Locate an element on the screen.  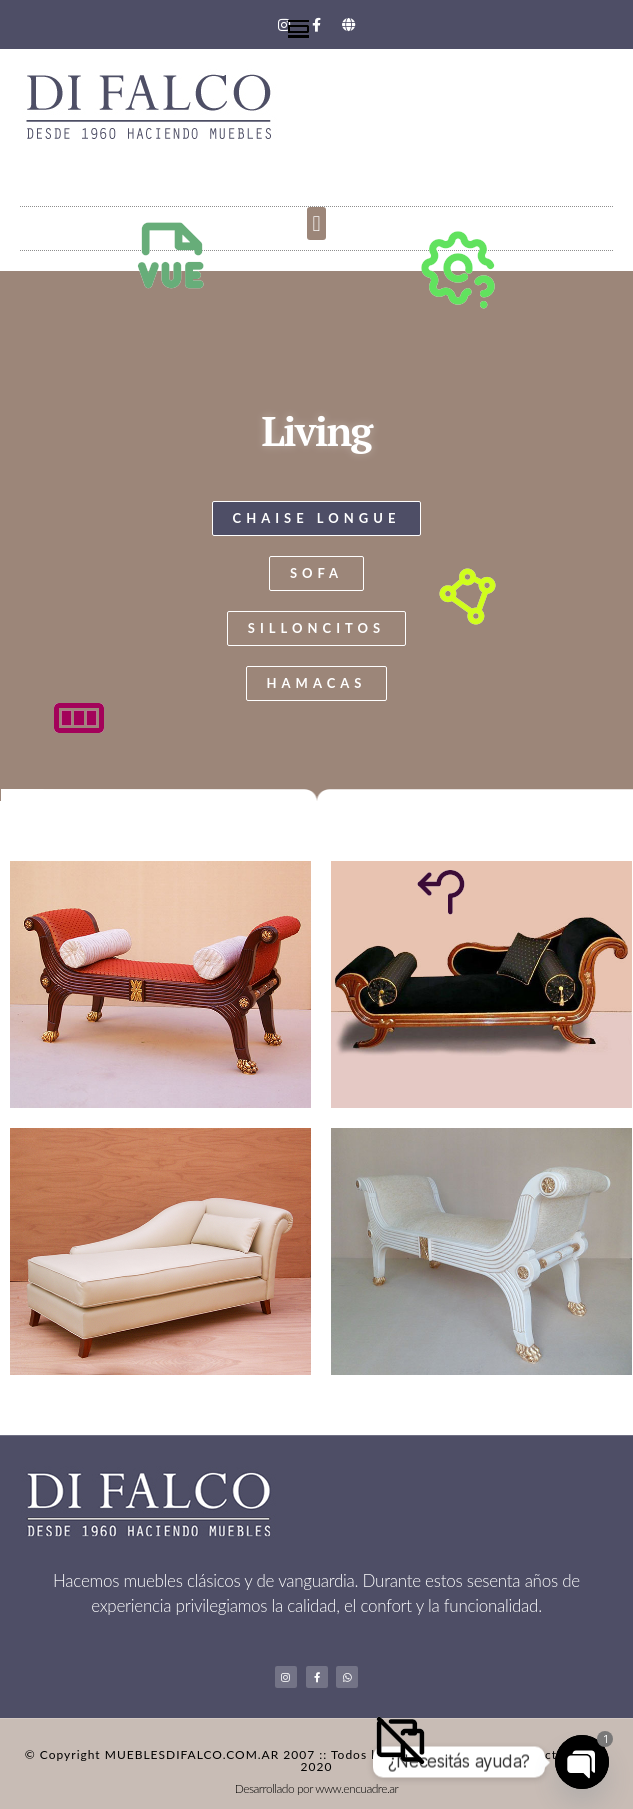
devices are disconnected or unavailable is located at coordinates (400, 1740).